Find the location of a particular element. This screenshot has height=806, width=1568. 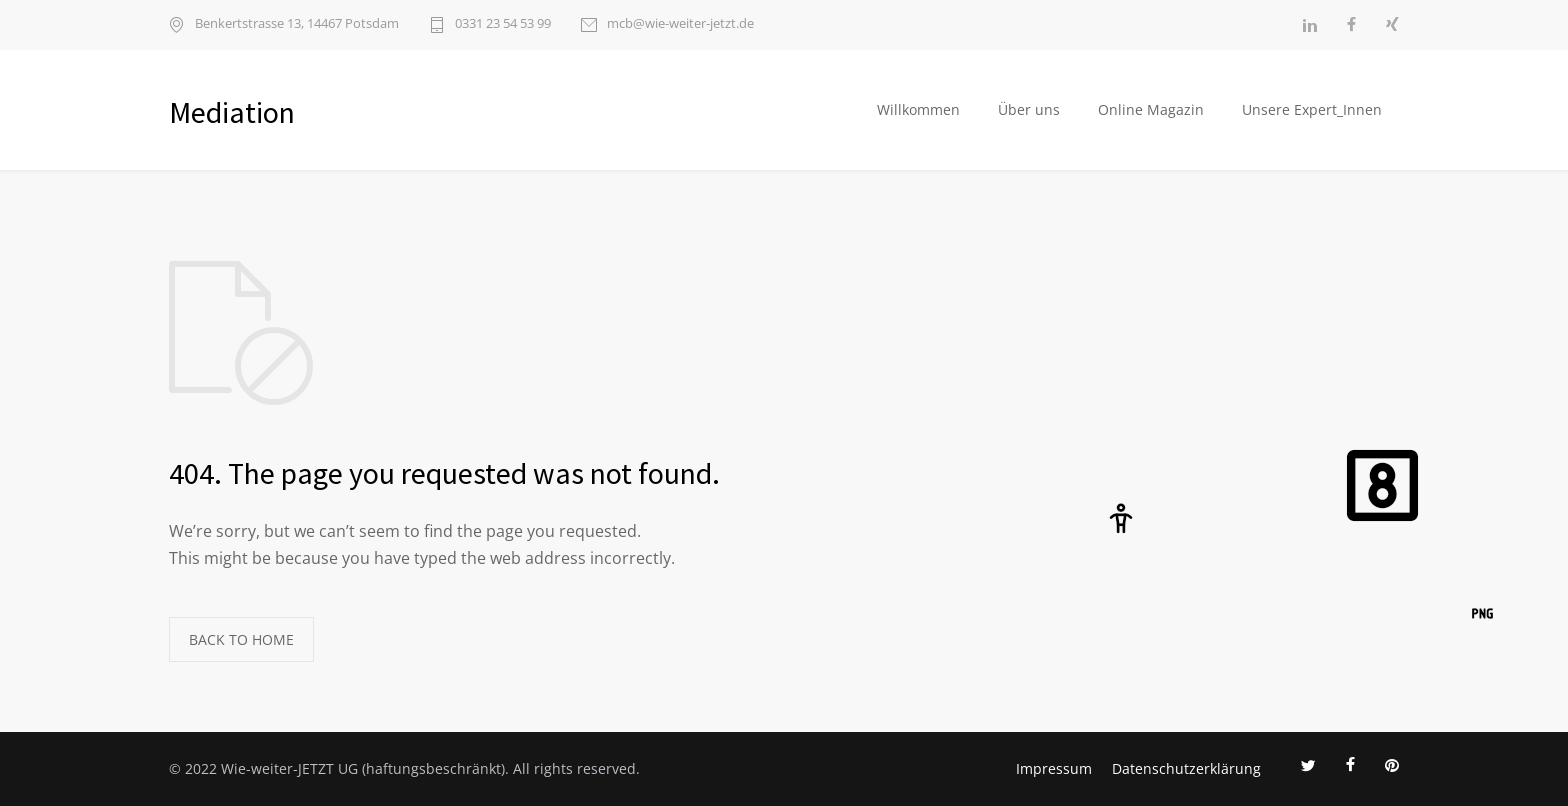

select or input the number eight is located at coordinates (1382, 485).